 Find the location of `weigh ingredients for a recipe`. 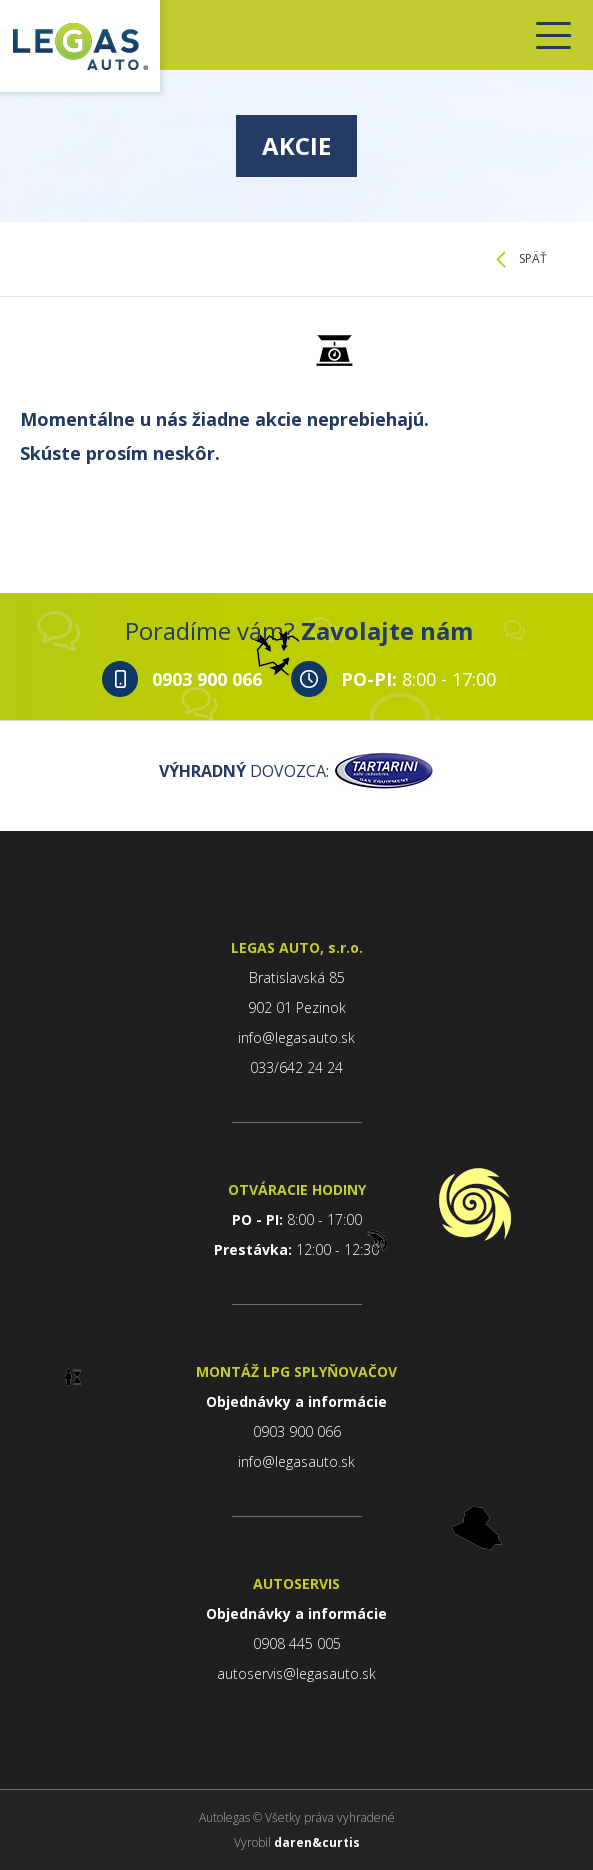

weigh ingredients for a recipe is located at coordinates (334, 346).